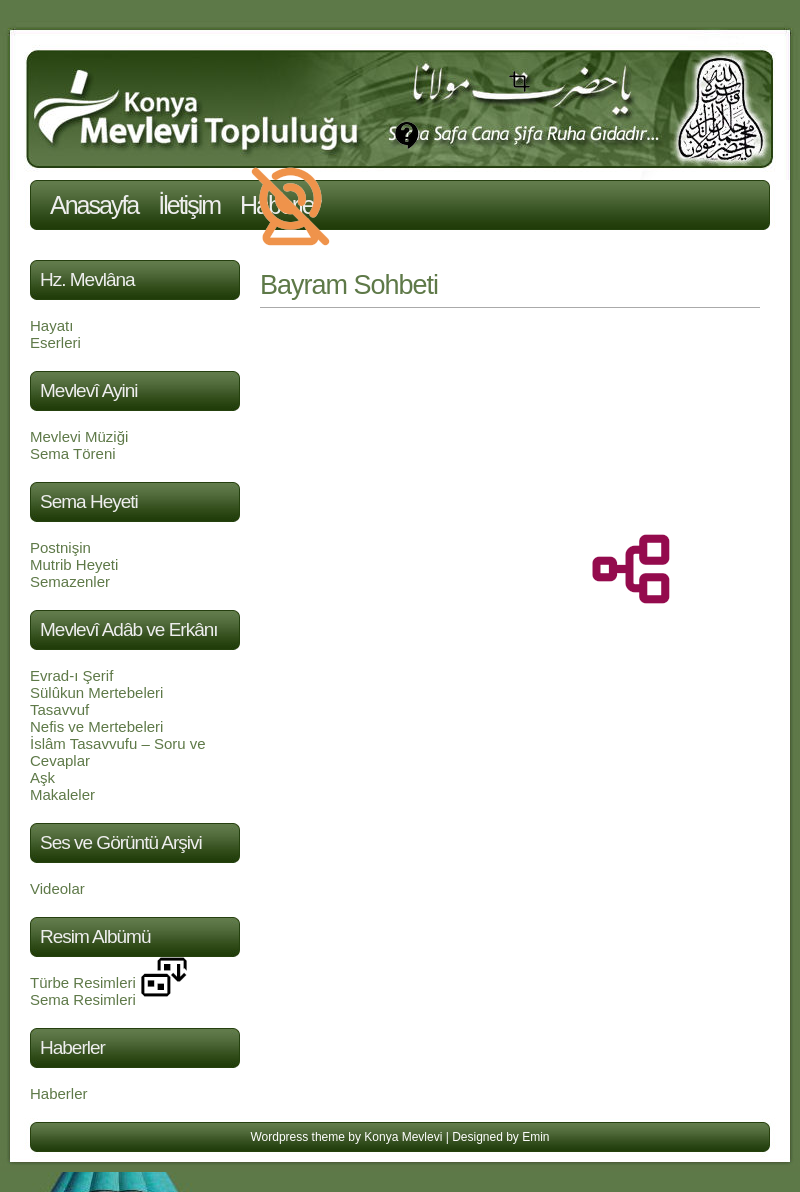 The height and width of the screenshot is (1192, 800). Describe the element at coordinates (164, 977) in the screenshot. I see `sort items by precedence or priority order` at that location.